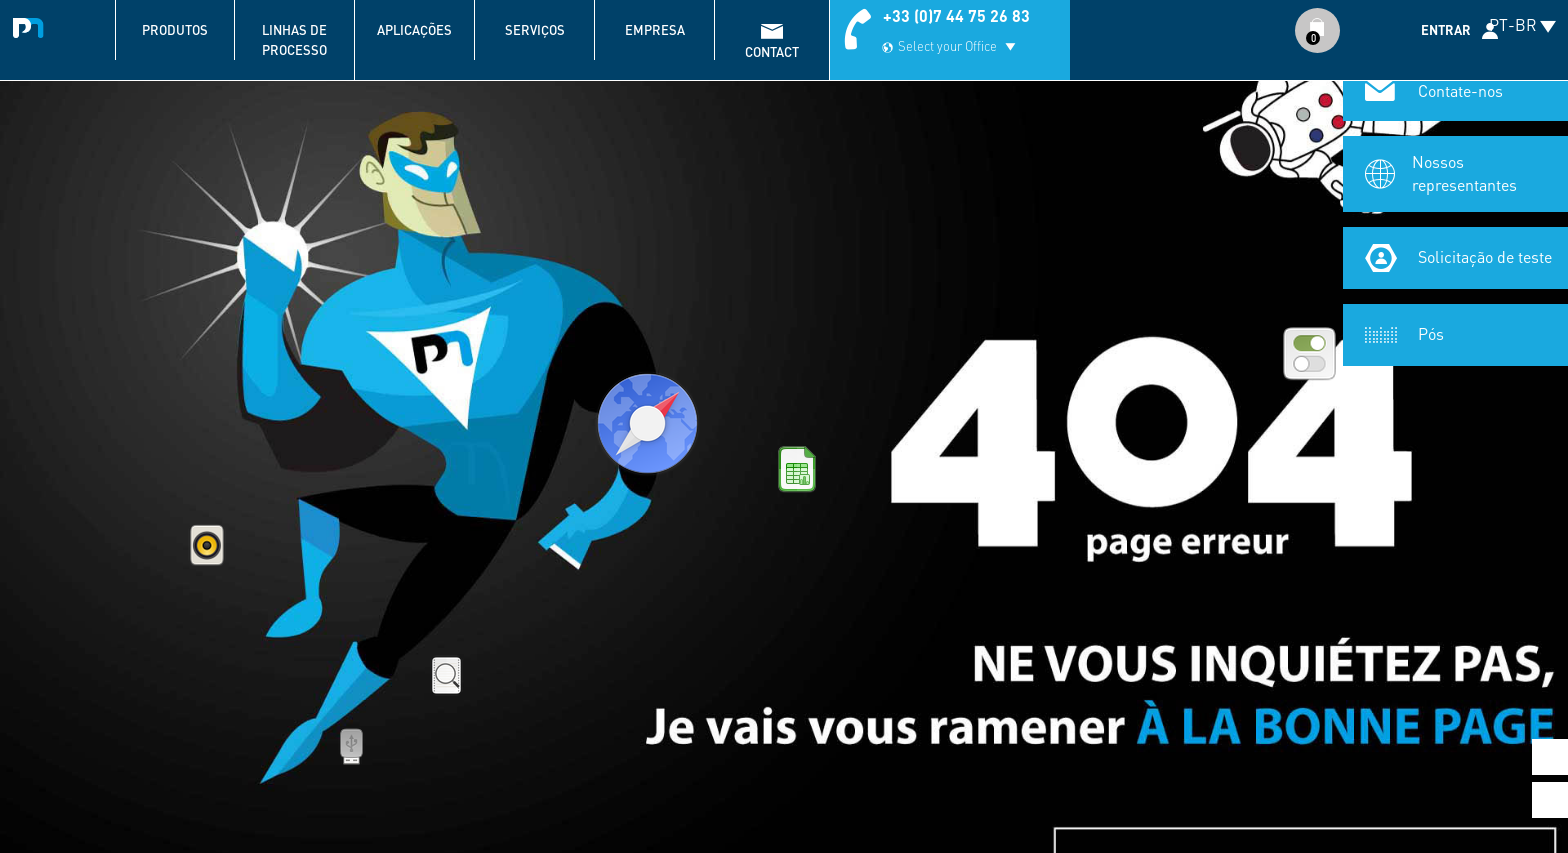 This screenshot has width=1568, height=853. What do you see at coordinates (1309, 353) in the screenshot?
I see `open system tweaks or settings customization` at bounding box center [1309, 353].